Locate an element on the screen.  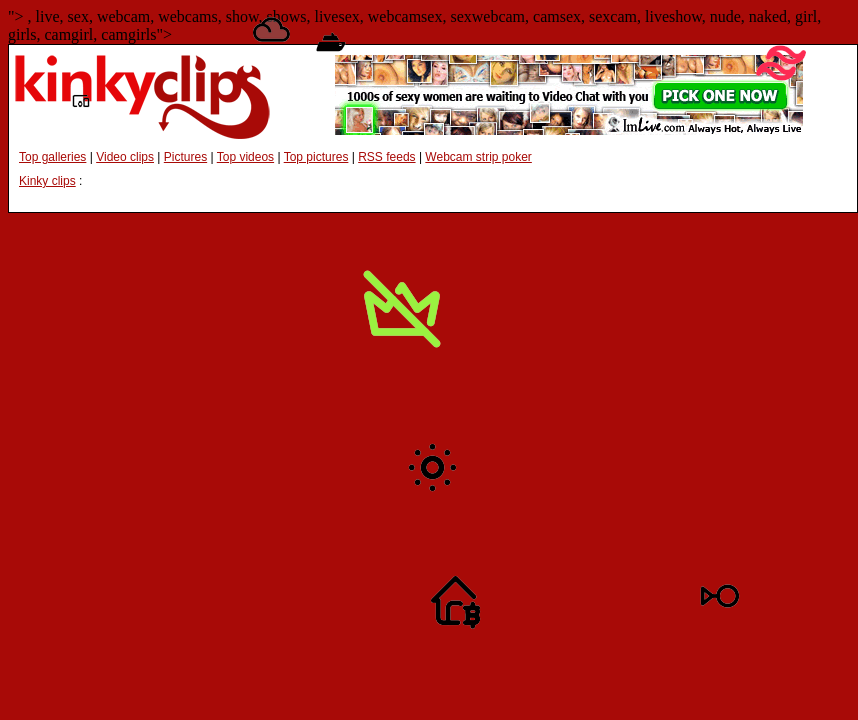
select ferry as transportation mode is located at coordinates (331, 42).